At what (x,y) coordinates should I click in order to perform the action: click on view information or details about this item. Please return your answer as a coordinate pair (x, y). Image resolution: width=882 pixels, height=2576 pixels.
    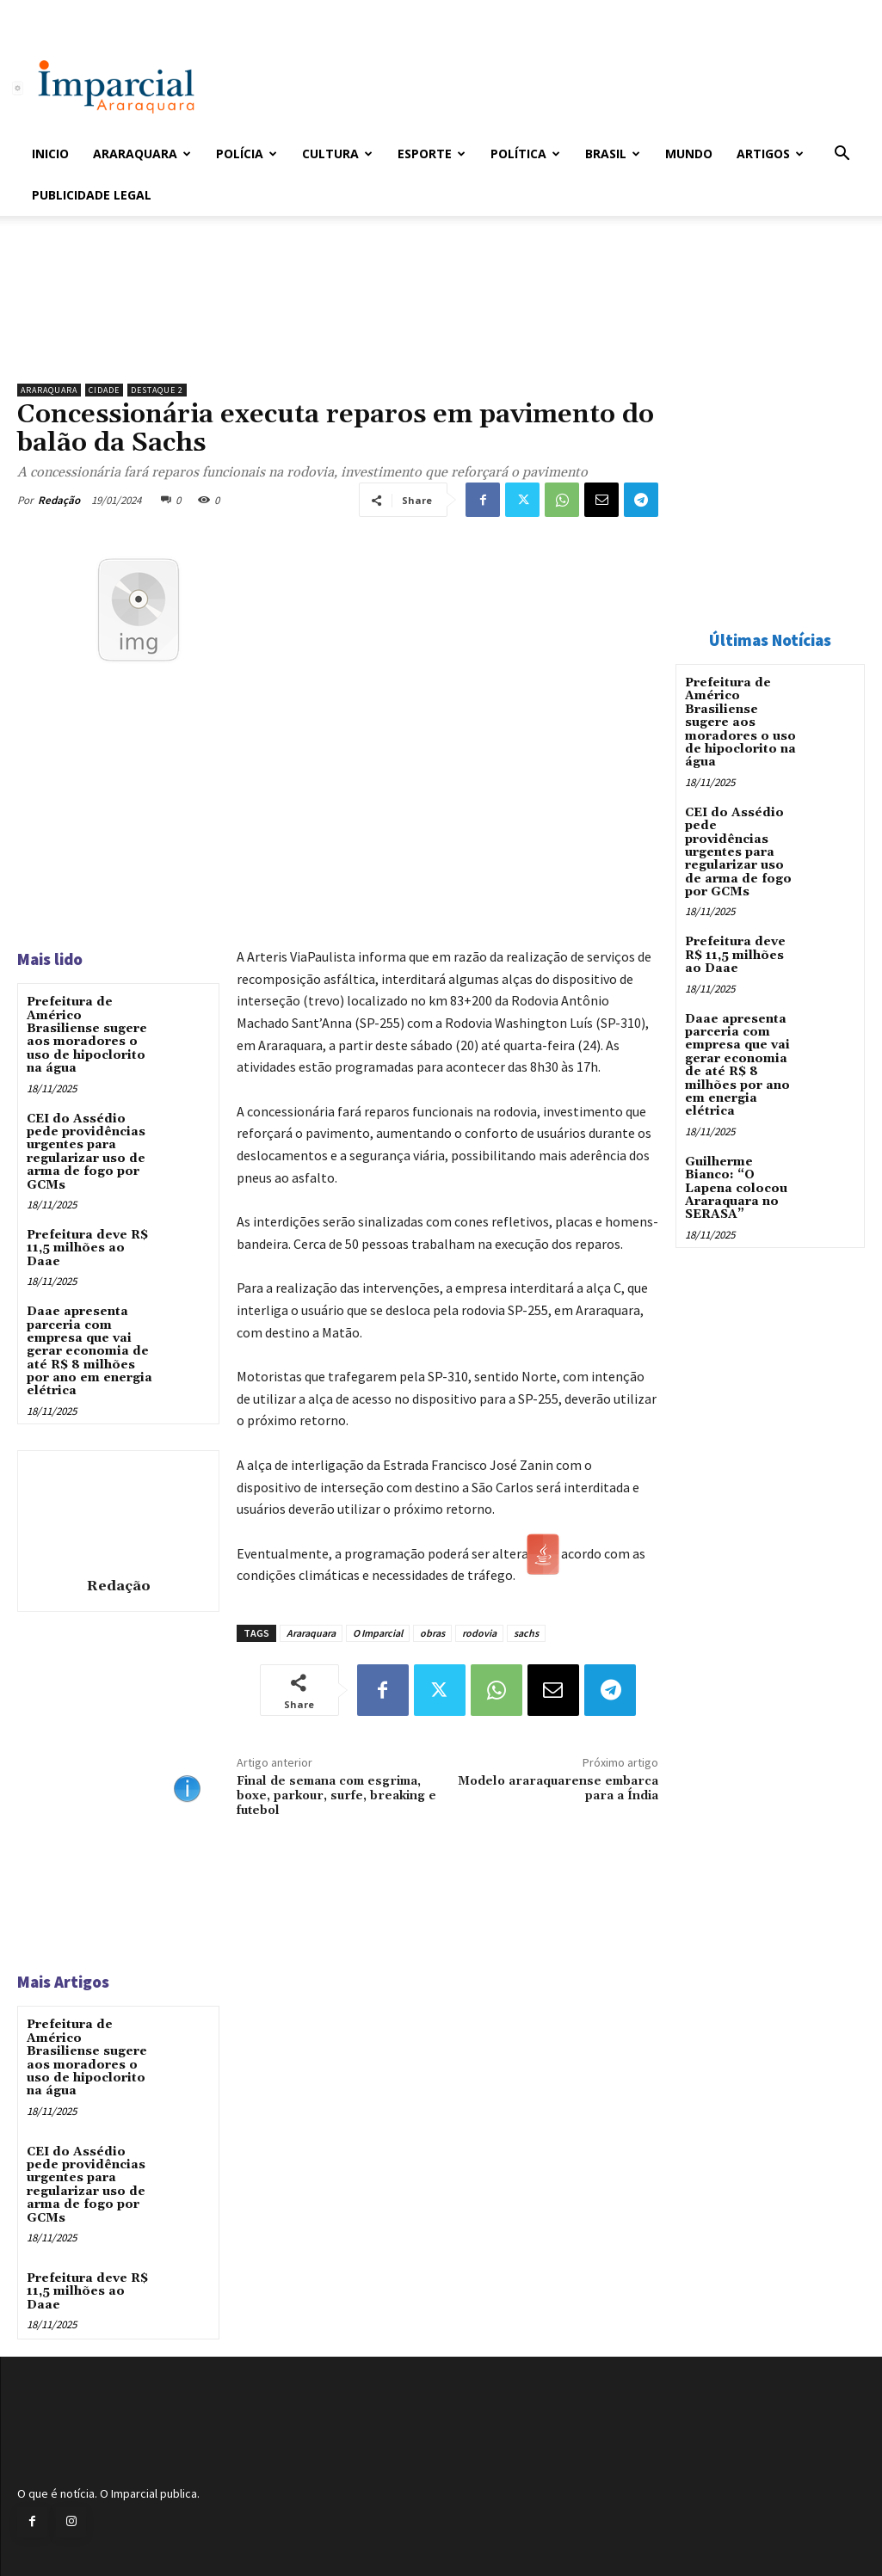
    Looking at the image, I should click on (187, 1788).